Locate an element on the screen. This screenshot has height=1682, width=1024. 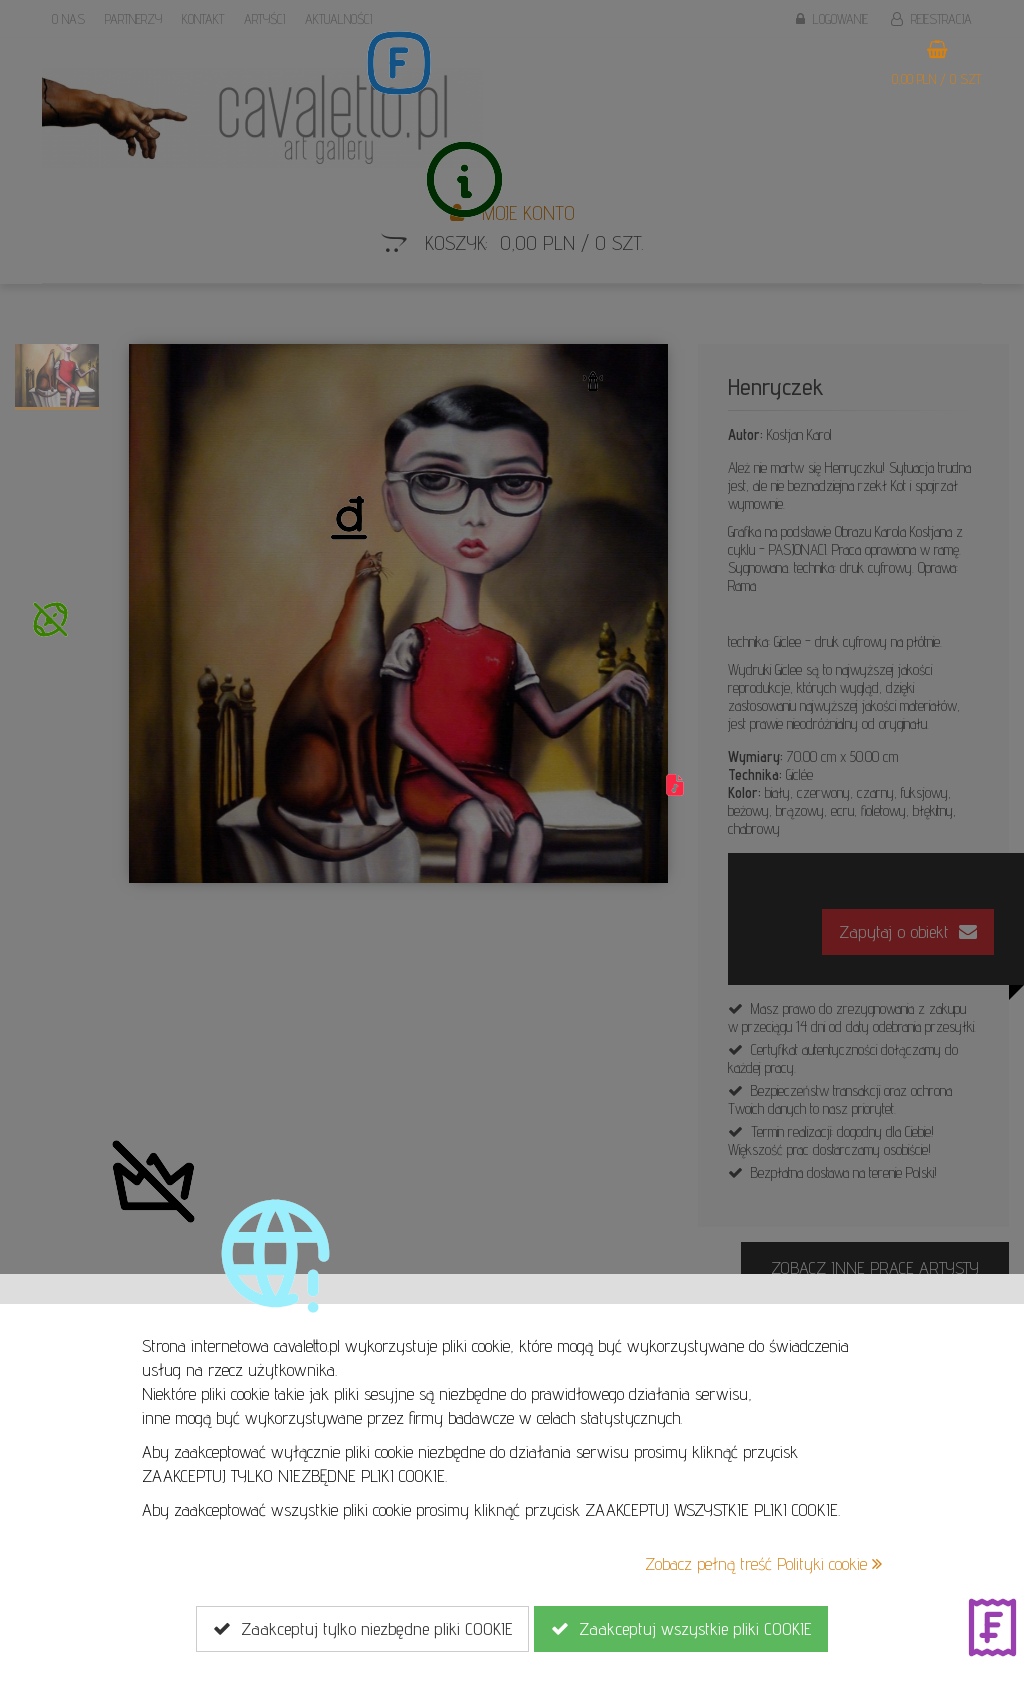
open an audio or music file is located at coordinates (675, 785).